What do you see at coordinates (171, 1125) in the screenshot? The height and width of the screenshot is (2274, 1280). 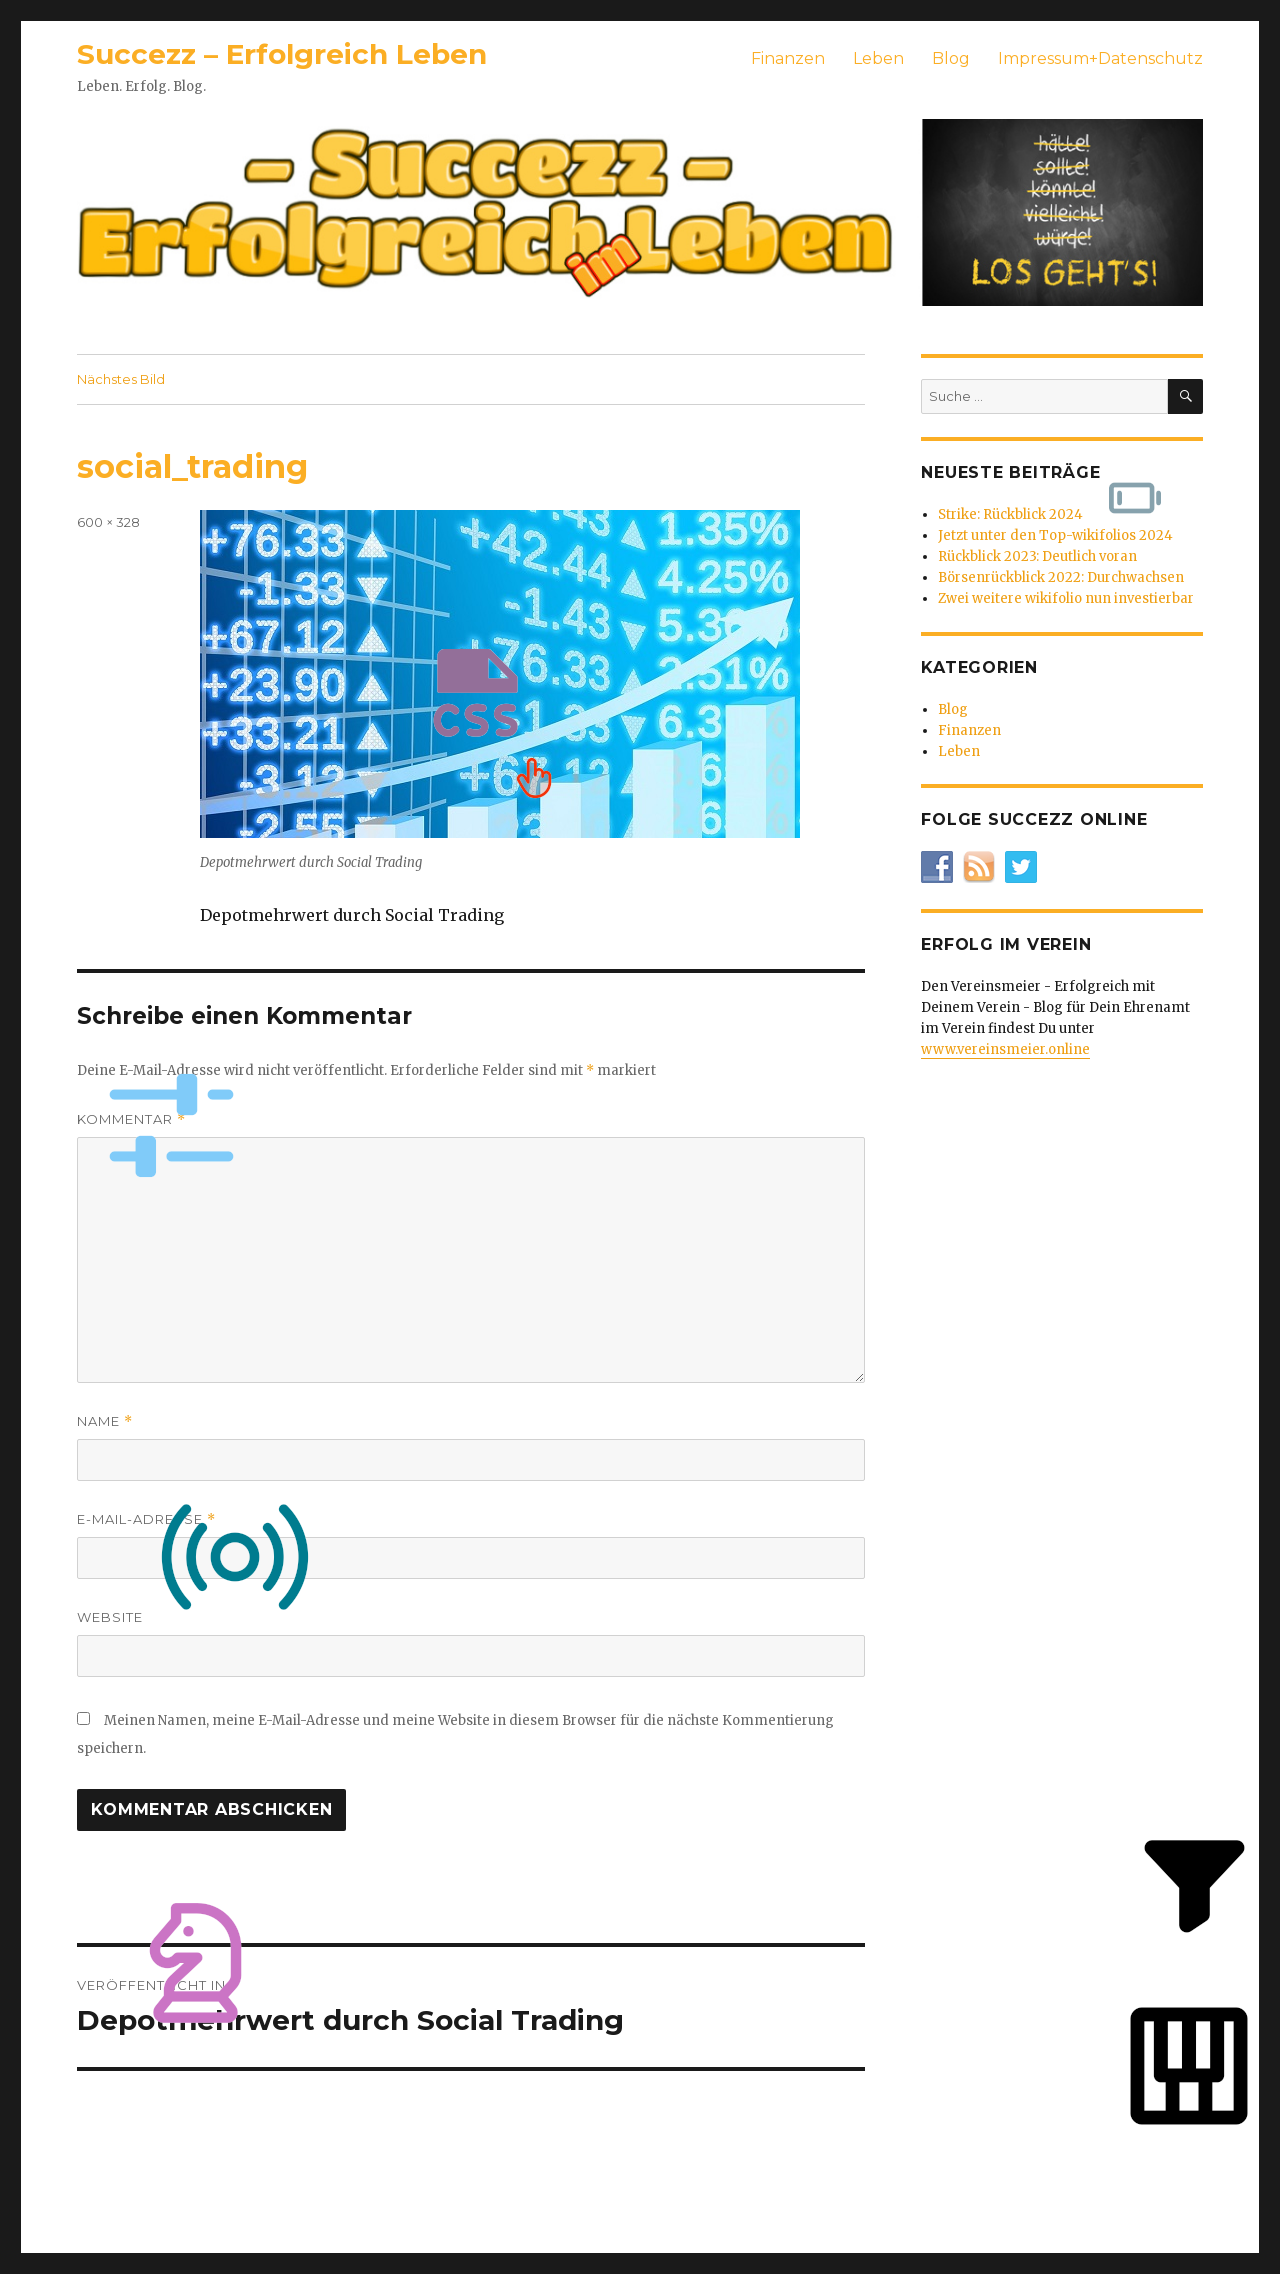 I see `adjust settings or preferences` at bounding box center [171, 1125].